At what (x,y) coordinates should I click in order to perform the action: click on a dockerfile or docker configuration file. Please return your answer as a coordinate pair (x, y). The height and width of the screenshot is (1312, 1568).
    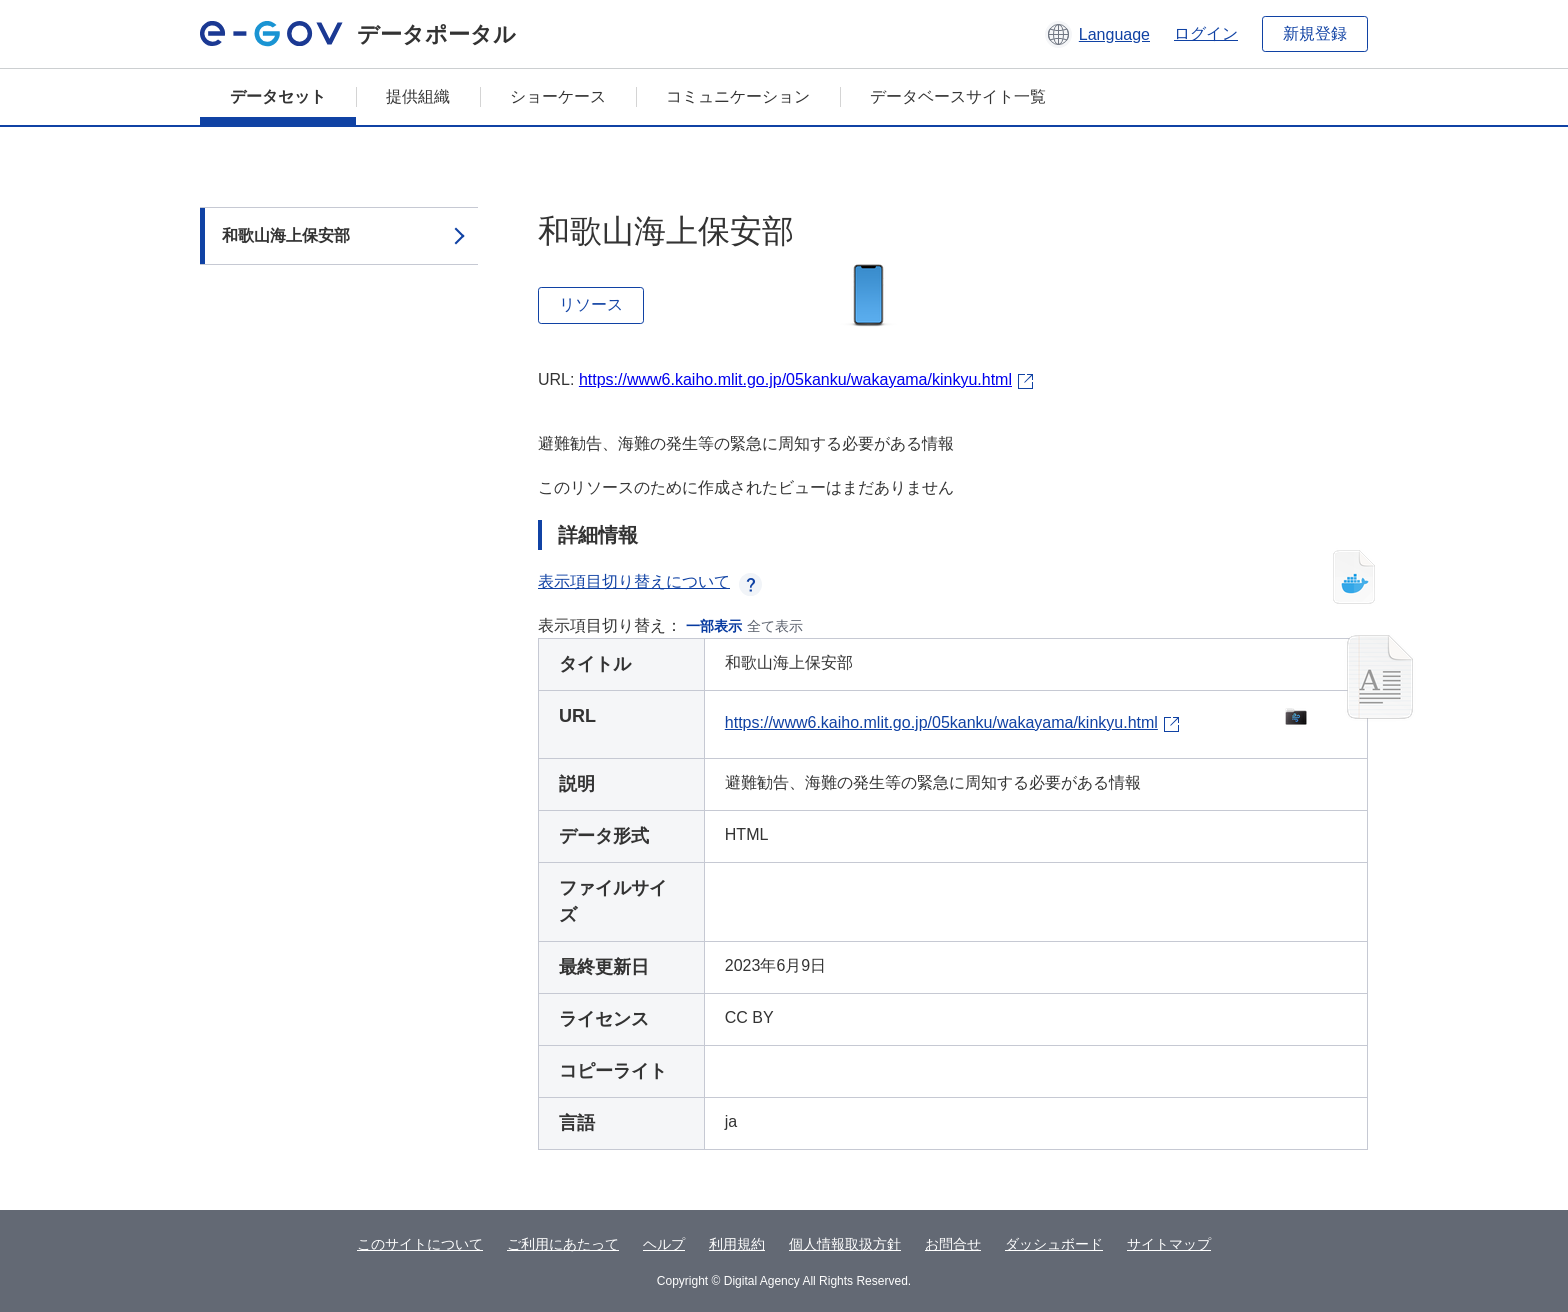
    Looking at the image, I should click on (1354, 577).